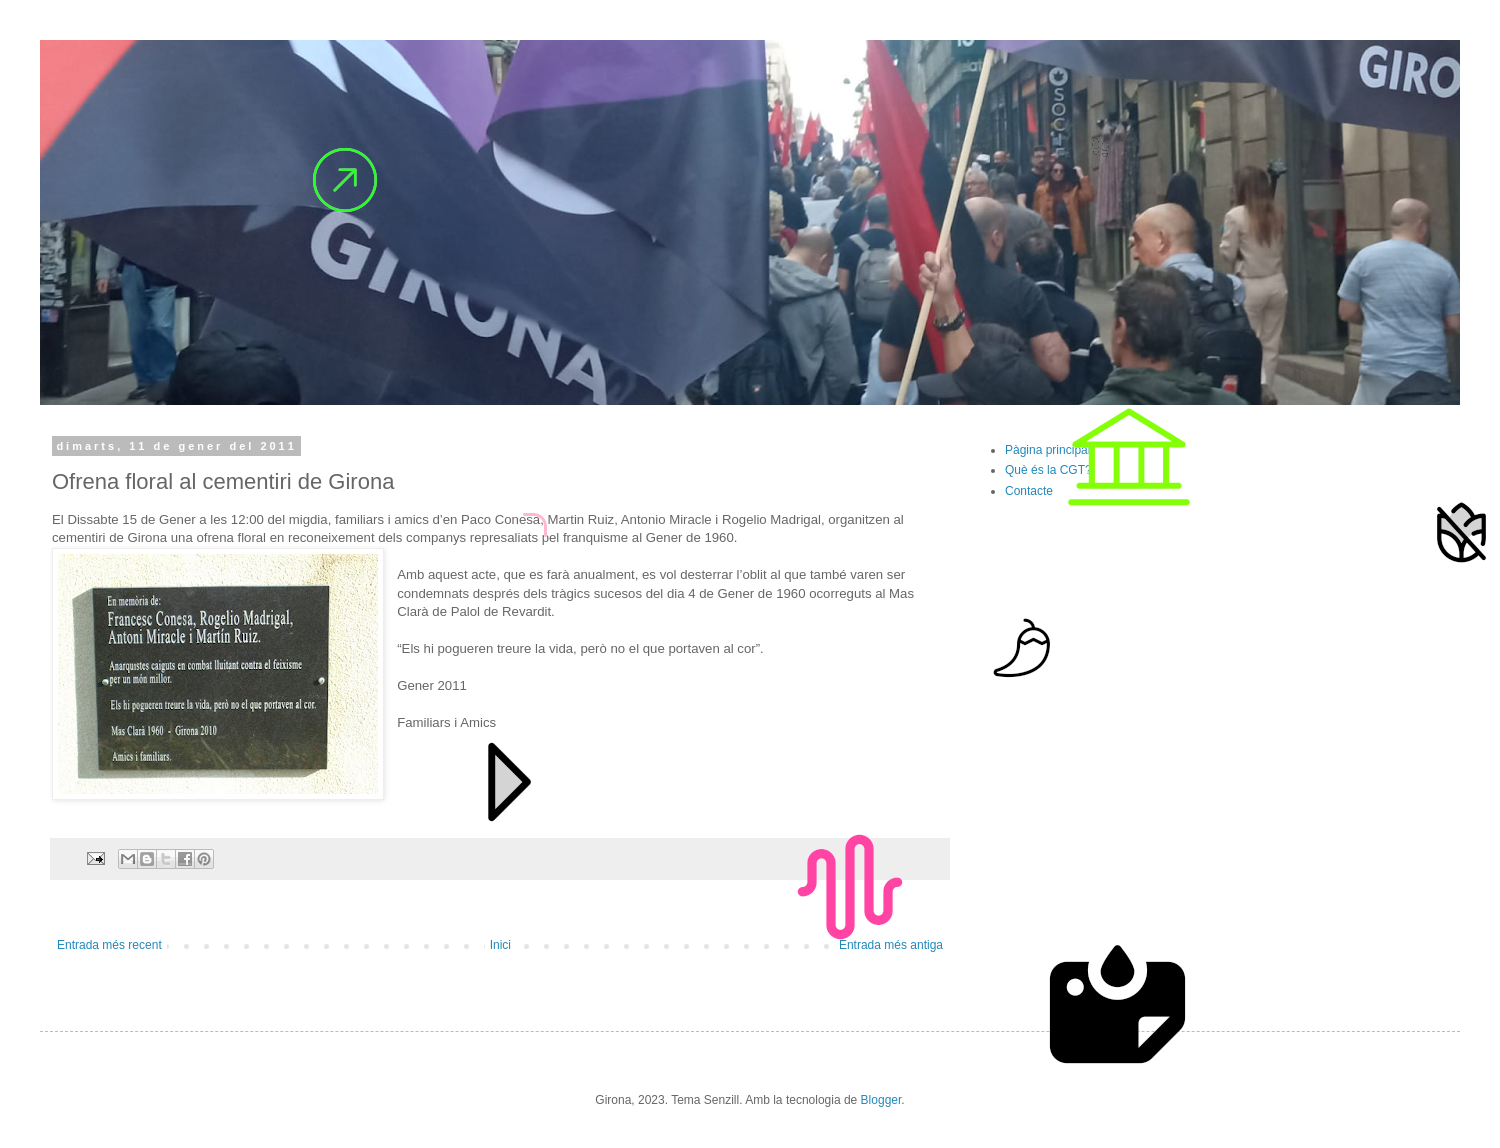 This screenshot has width=1500, height=1148. I want to click on indicates gluten-free or grain-free option, so click(1461, 533).